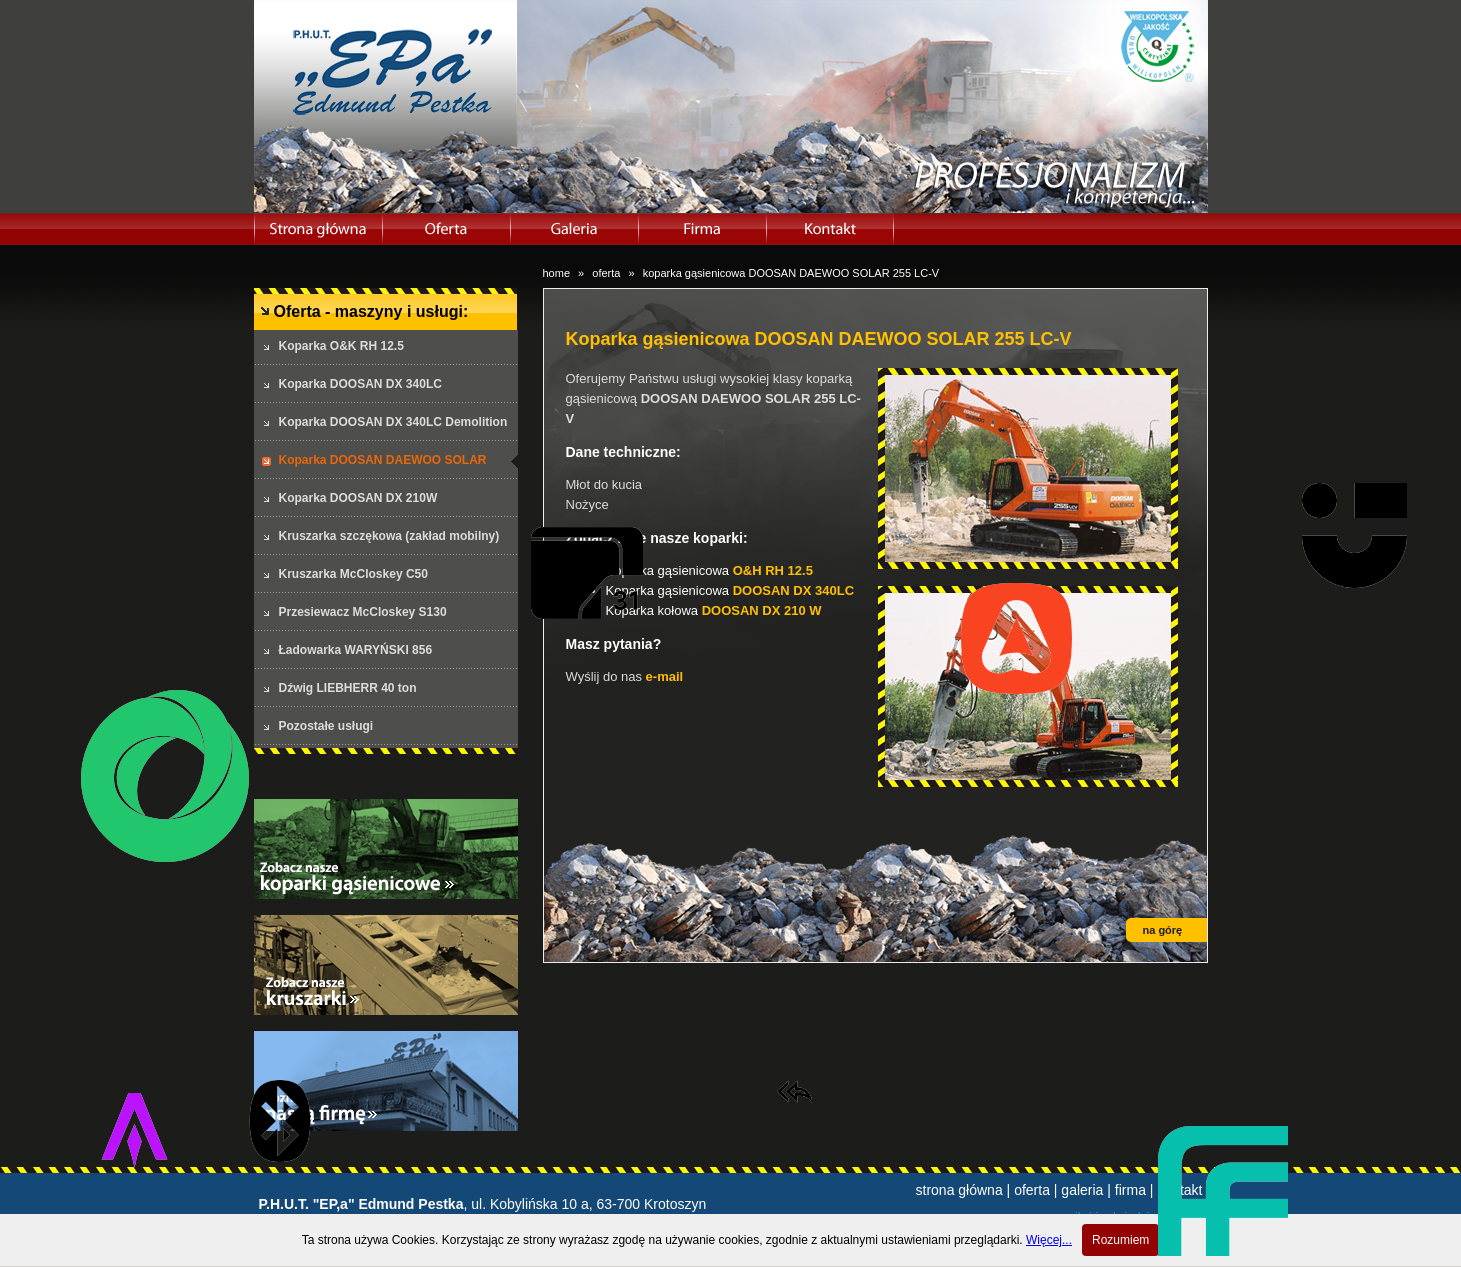 This screenshot has height=1267, width=1461. What do you see at coordinates (794, 1091) in the screenshot?
I see `reply to all recipients in an email thread` at bounding box center [794, 1091].